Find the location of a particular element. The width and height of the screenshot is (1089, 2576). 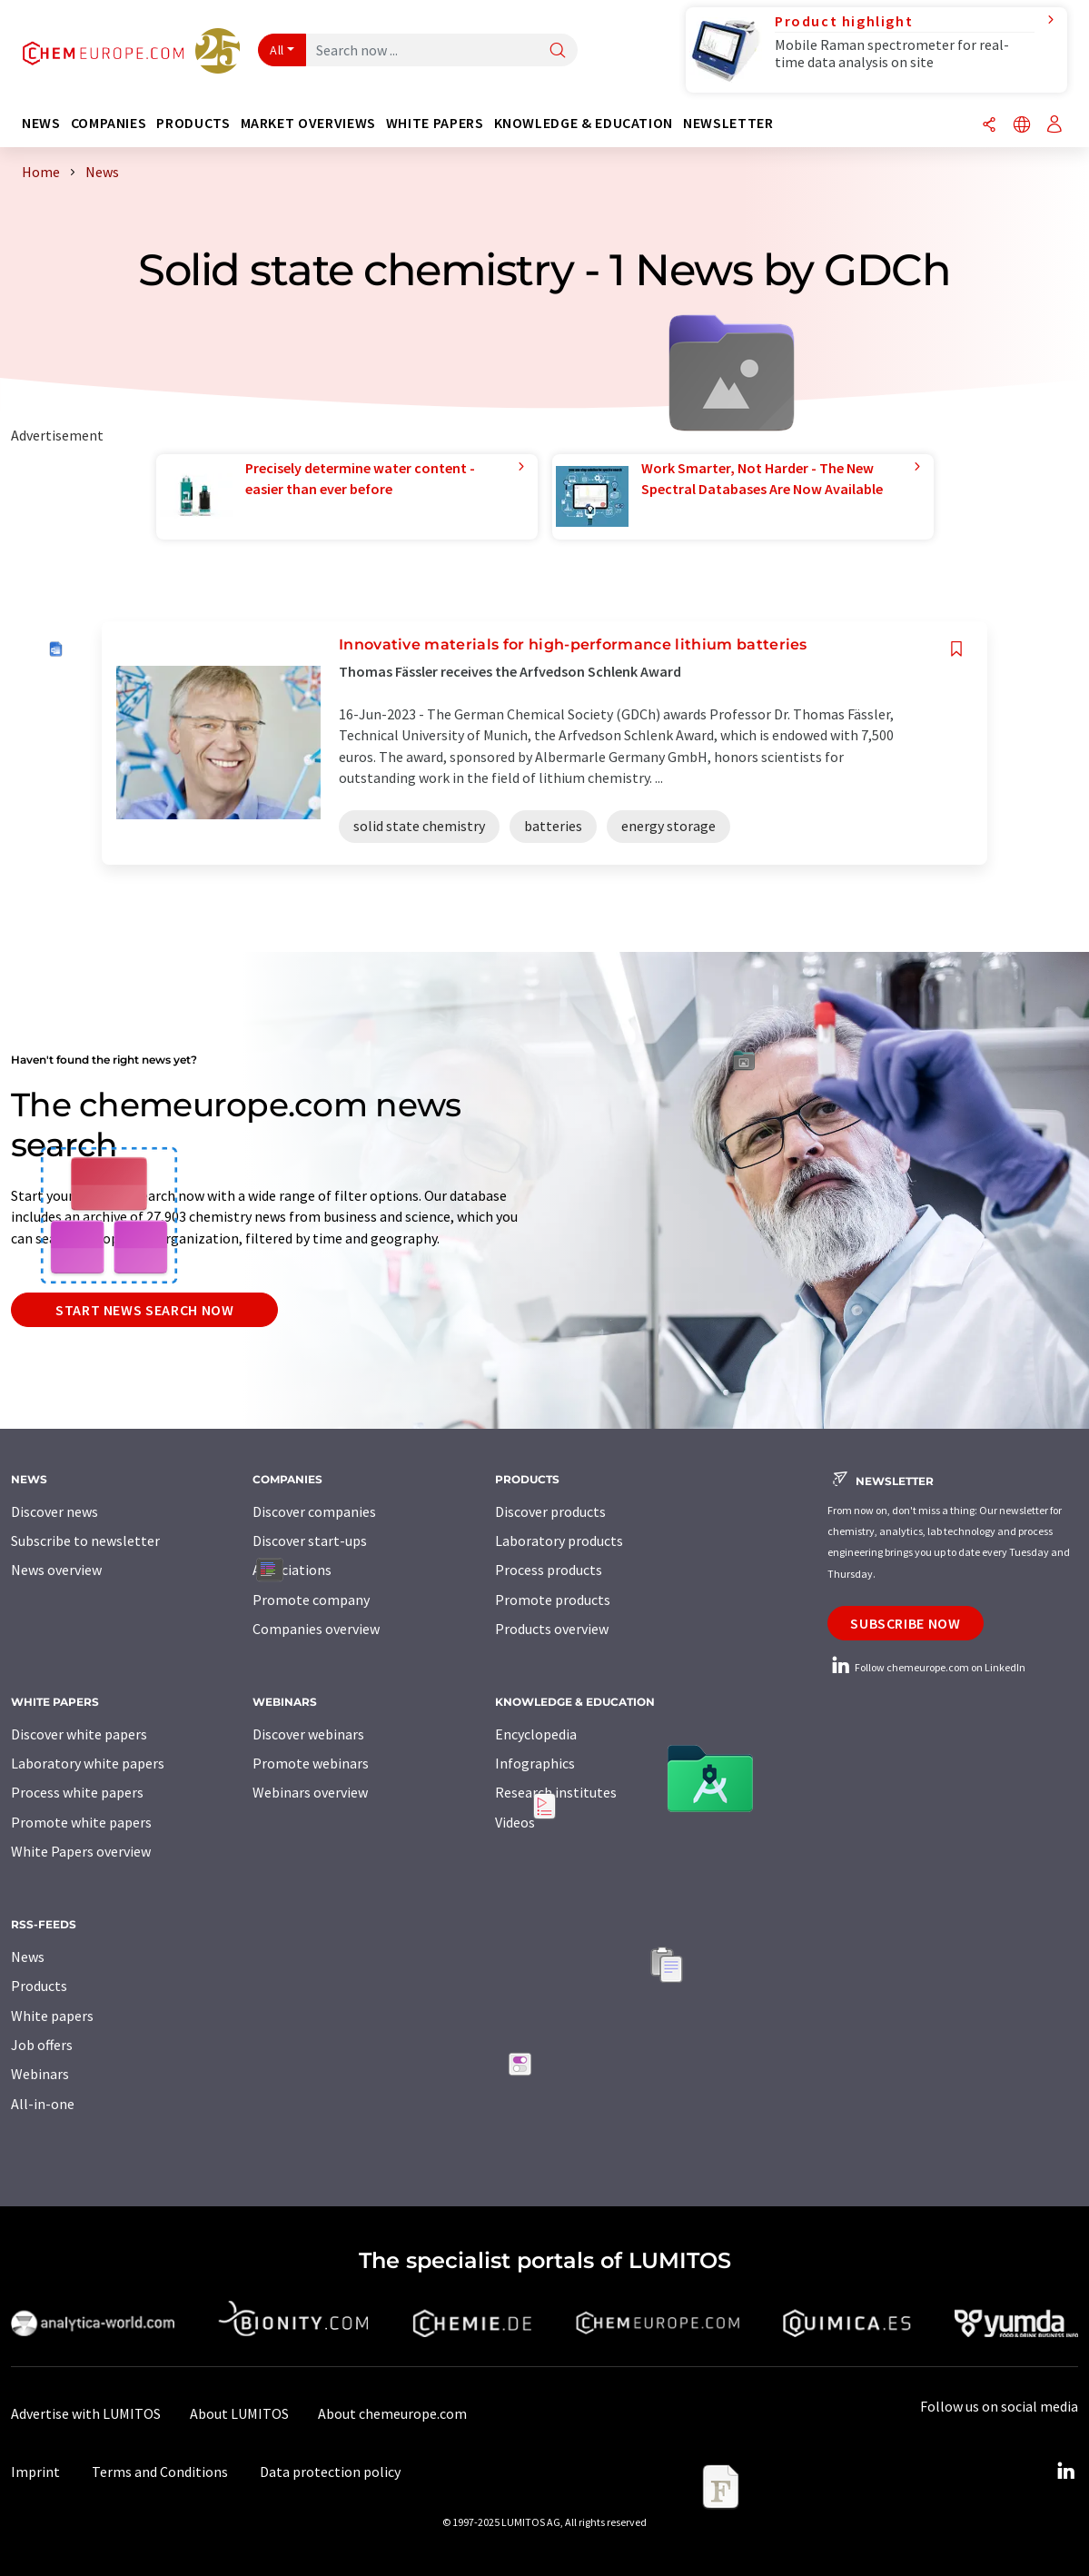

open android studio project folder is located at coordinates (709, 1780).